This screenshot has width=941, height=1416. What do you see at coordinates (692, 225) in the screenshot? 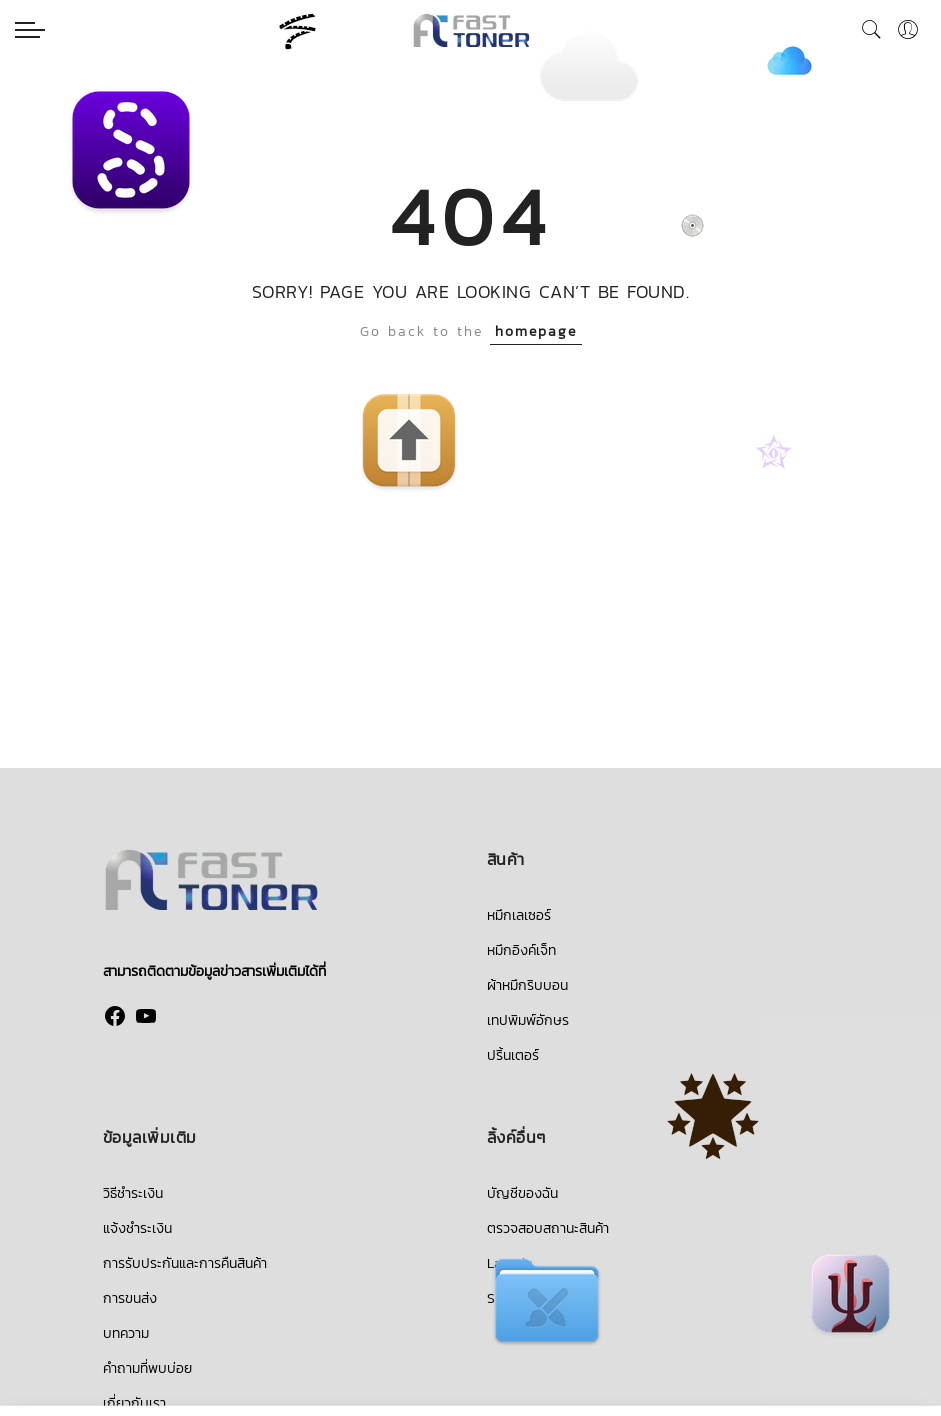
I see `access CD/DVD drive contents` at bounding box center [692, 225].